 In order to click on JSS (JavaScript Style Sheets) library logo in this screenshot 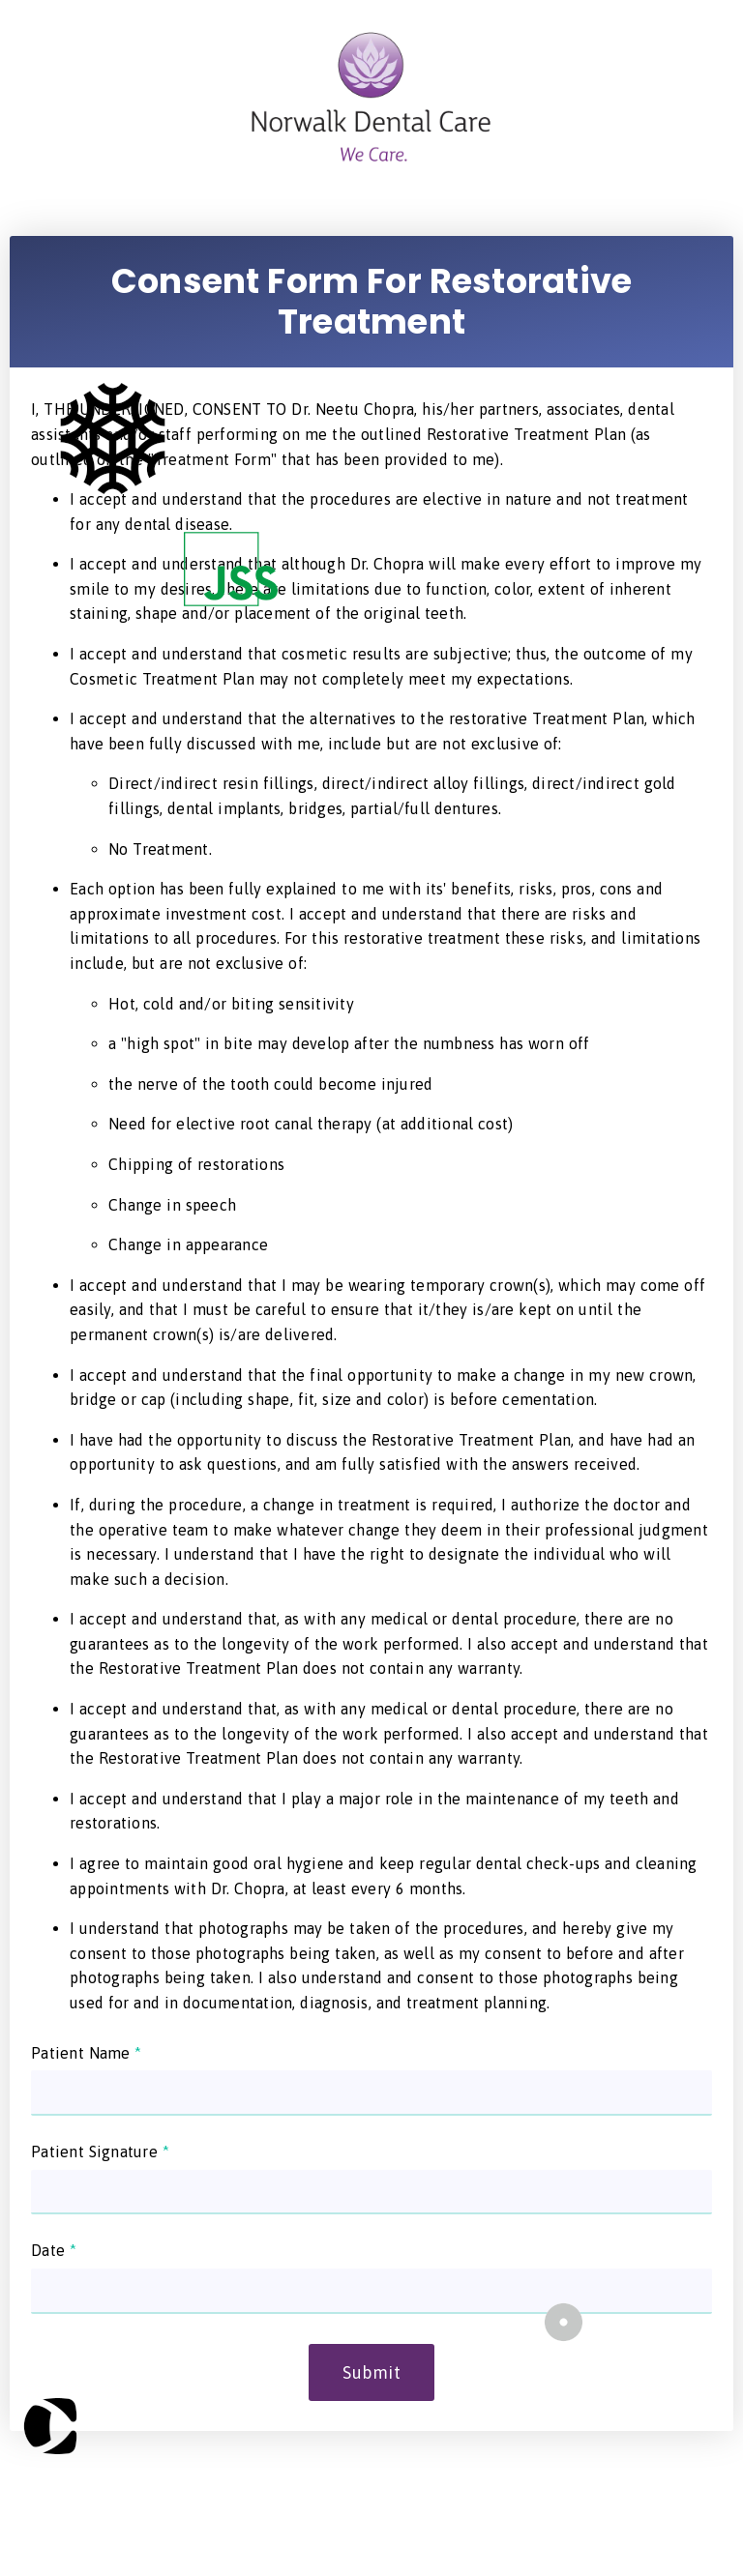, I will do `click(230, 569)`.